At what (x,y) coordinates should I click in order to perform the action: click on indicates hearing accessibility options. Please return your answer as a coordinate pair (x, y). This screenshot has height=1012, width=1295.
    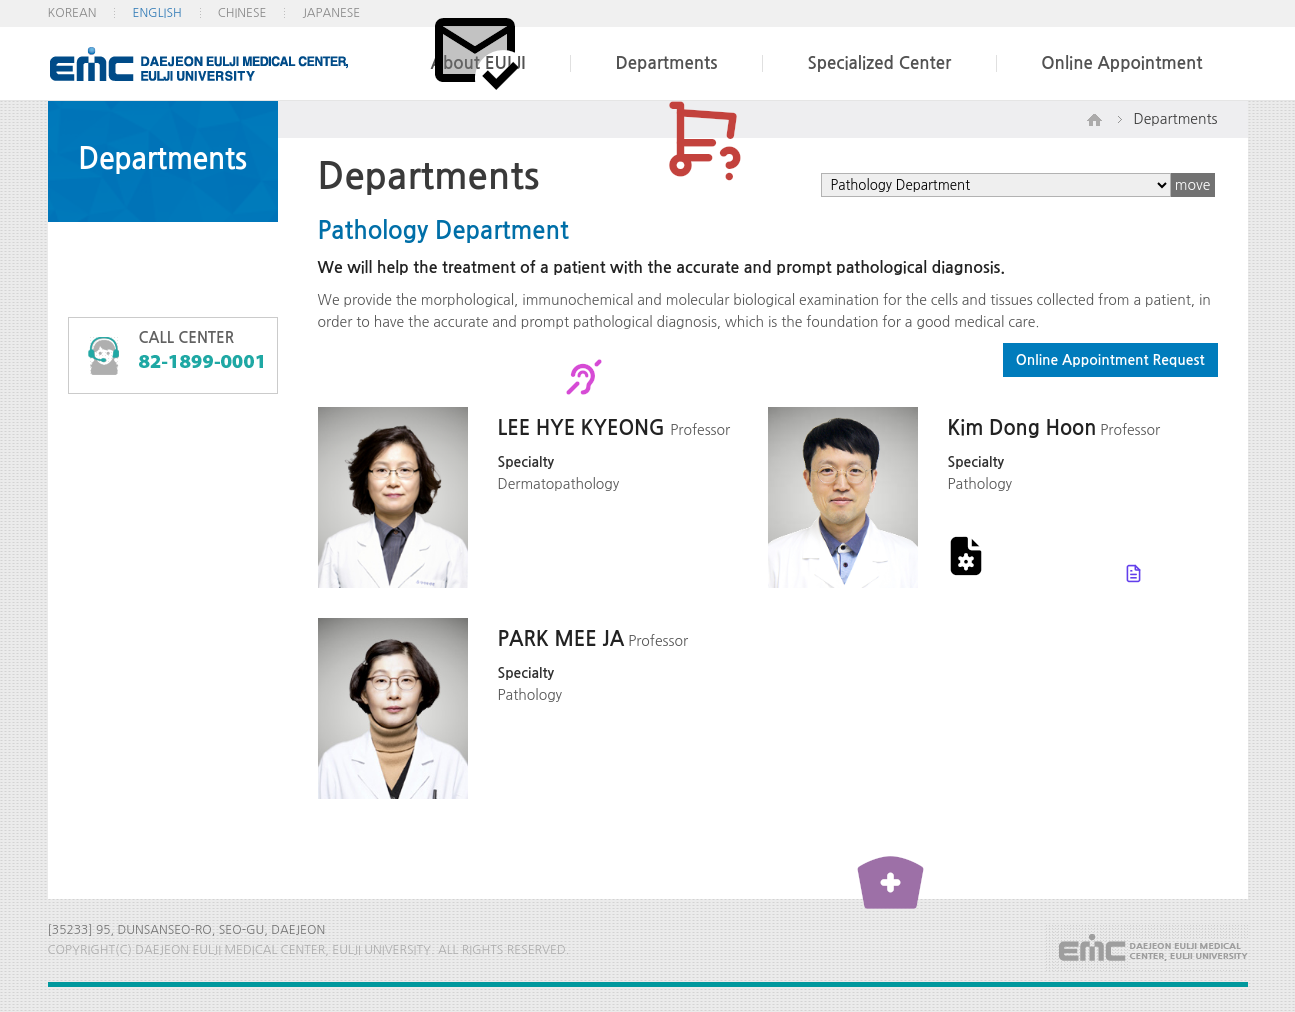
    Looking at the image, I should click on (584, 377).